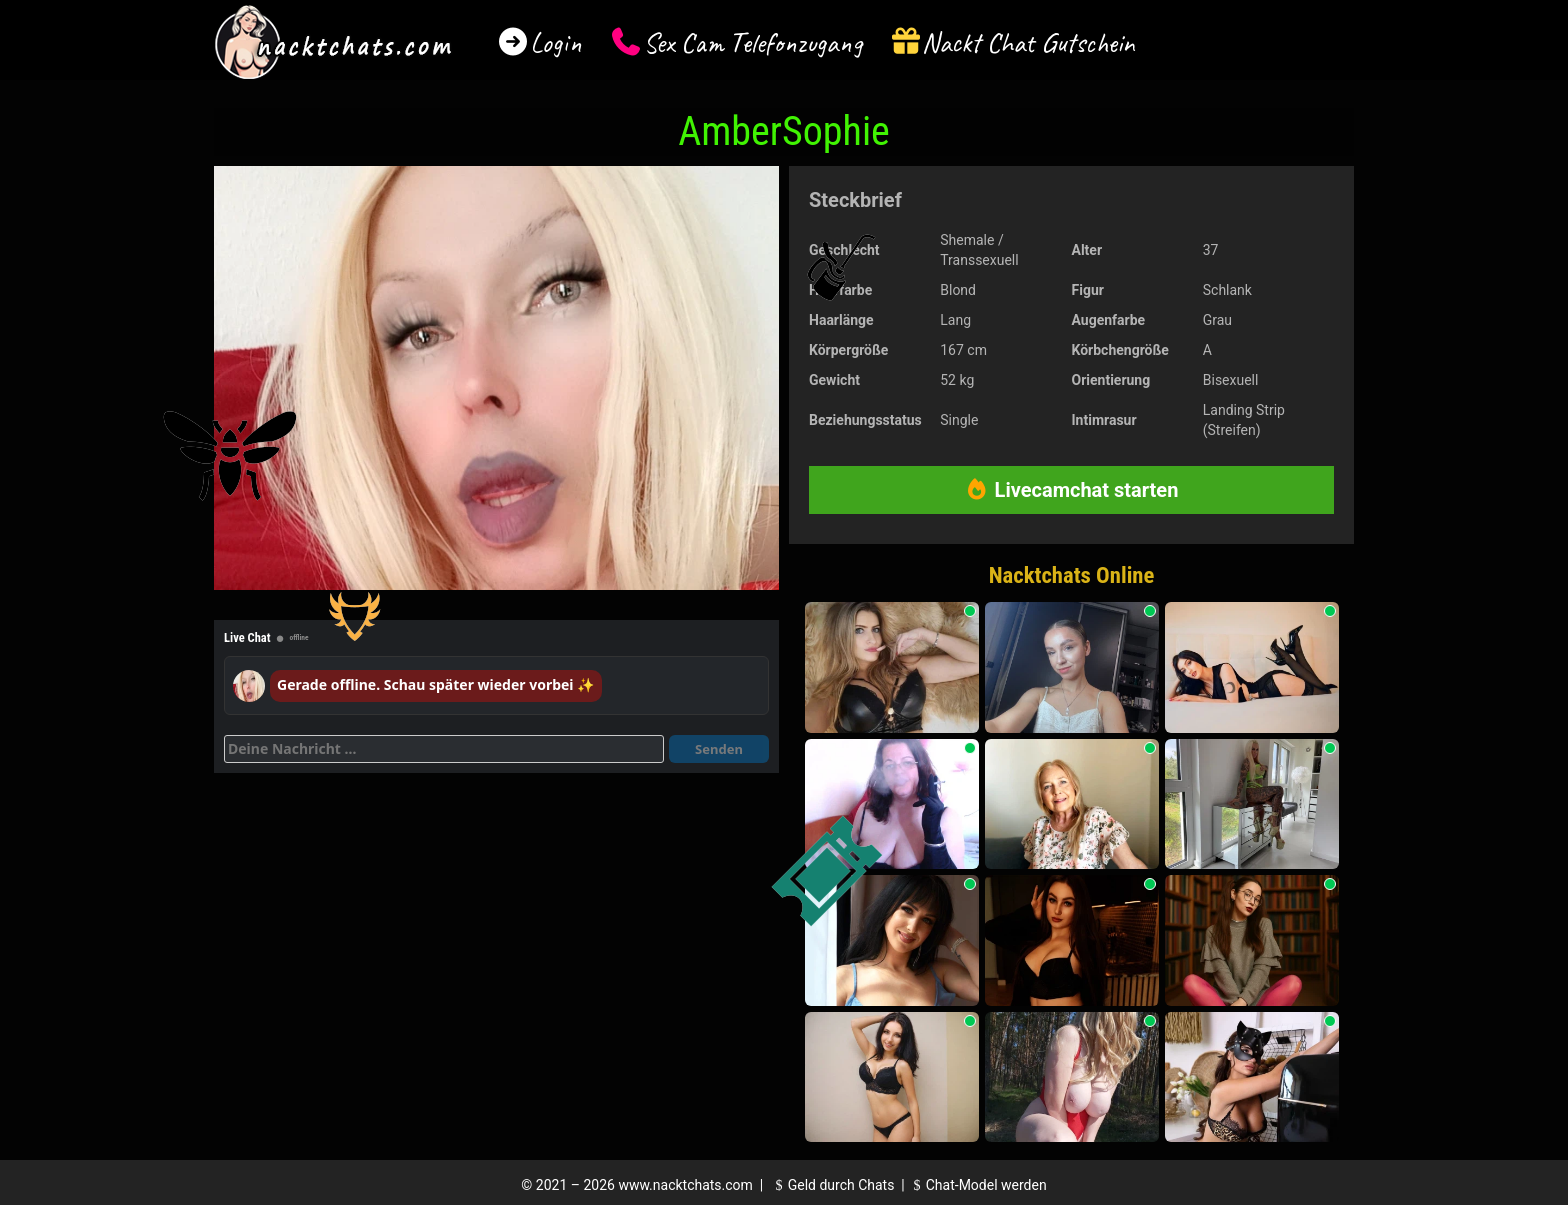 The height and width of the screenshot is (1205, 1568). What do you see at coordinates (230, 456) in the screenshot?
I see `cicada or insect-themed game element` at bounding box center [230, 456].